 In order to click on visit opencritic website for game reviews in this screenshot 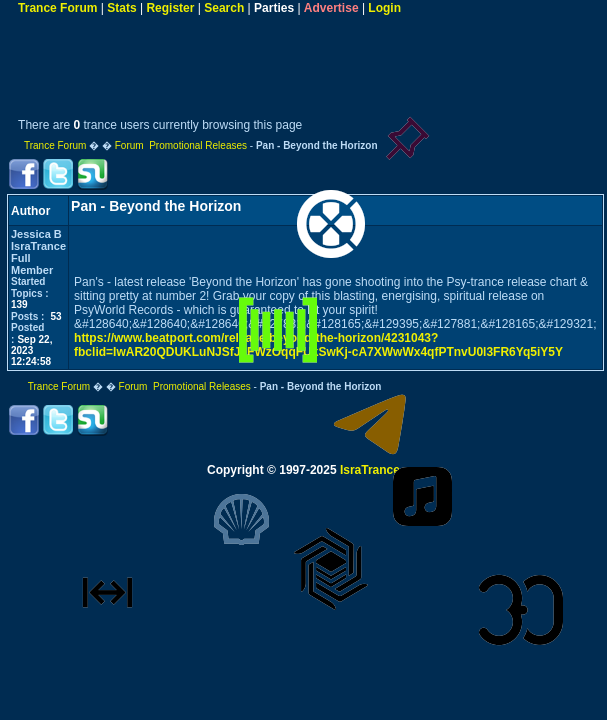, I will do `click(331, 224)`.